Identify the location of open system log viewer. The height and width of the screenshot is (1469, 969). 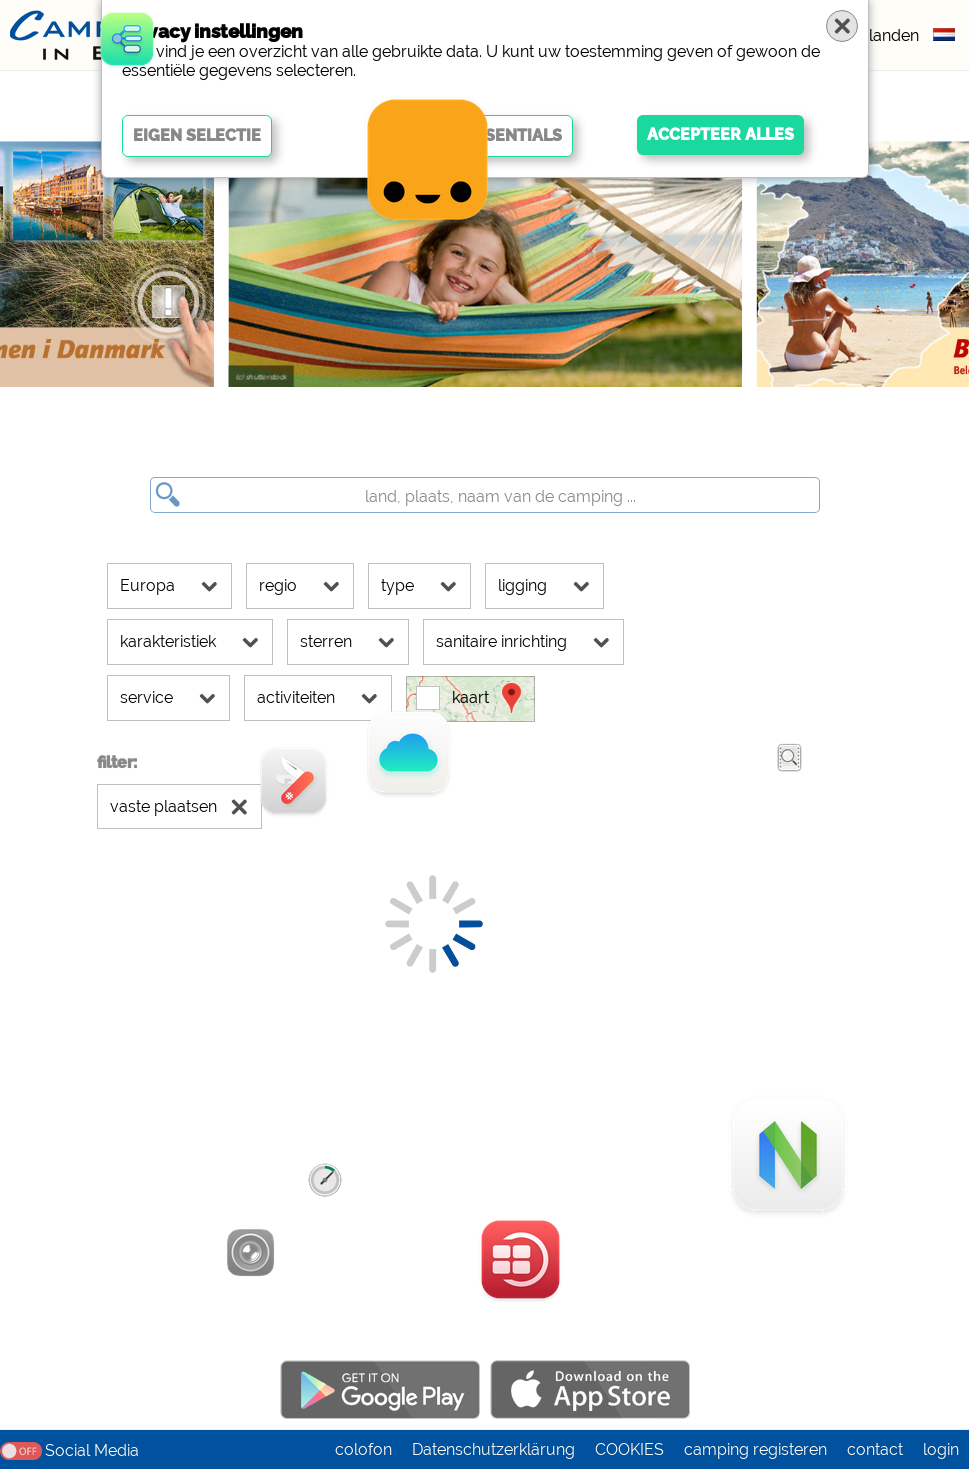
(789, 757).